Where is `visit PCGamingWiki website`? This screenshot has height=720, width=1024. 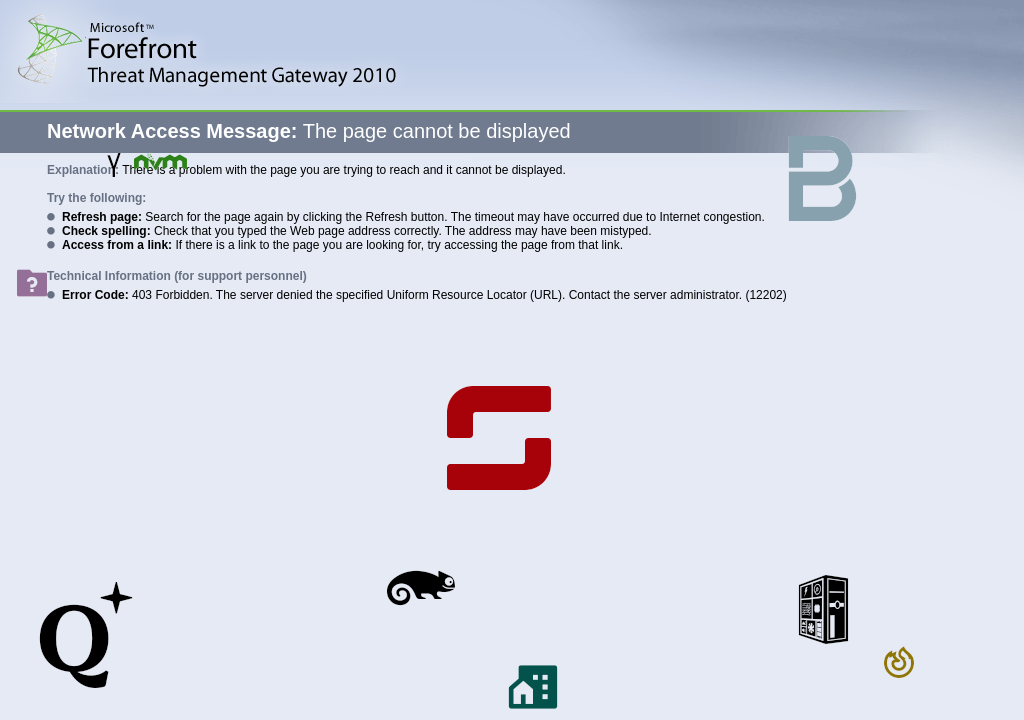 visit PCGamingWiki website is located at coordinates (823, 609).